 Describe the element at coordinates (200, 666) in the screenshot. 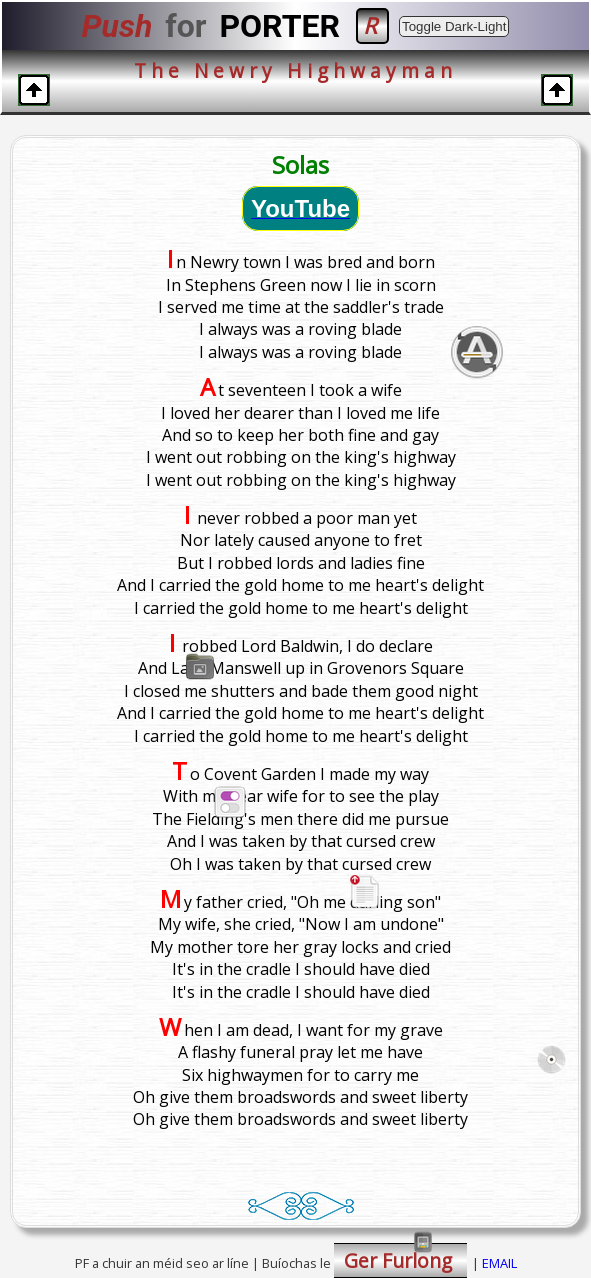

I see `open your pictures folder` at that location.